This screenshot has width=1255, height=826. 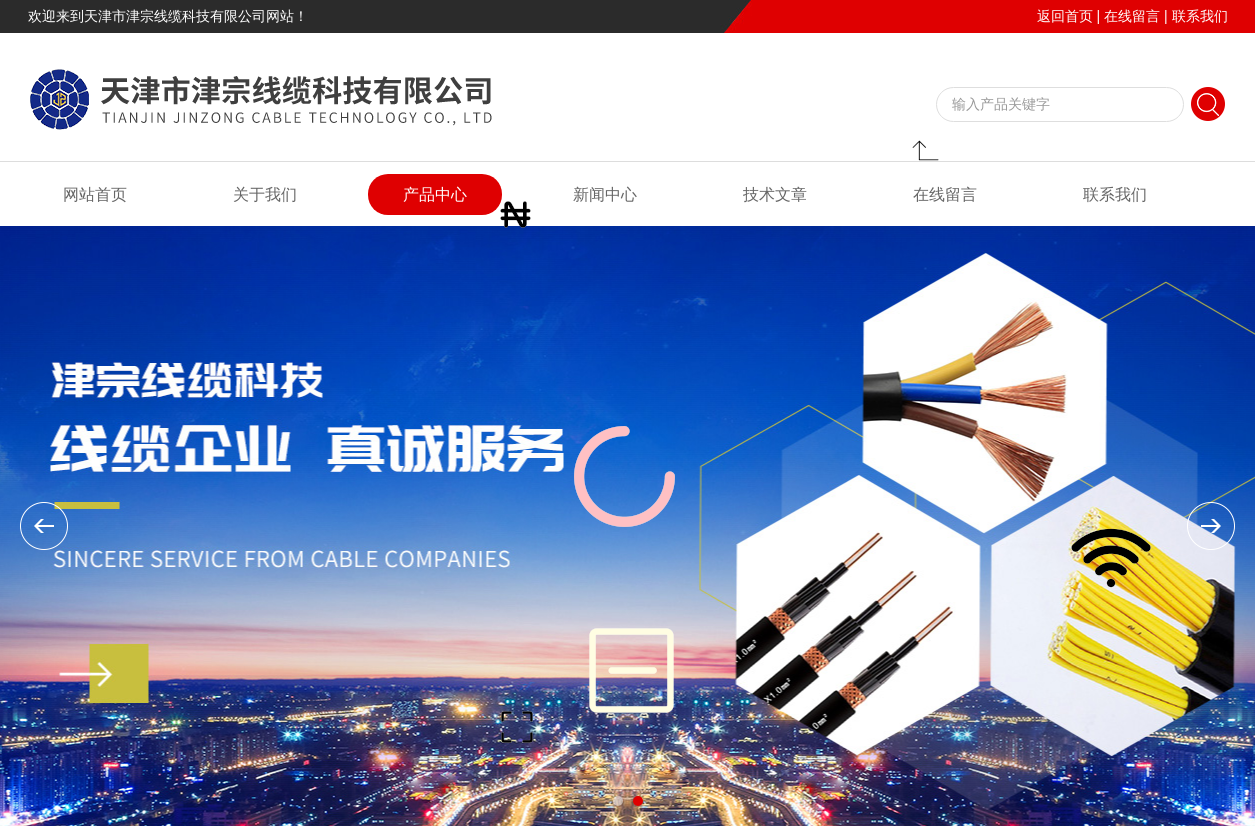 What do you see at coordinates (1111, 558) in the screenshot?
I see `indicates active wifi connection` at bounding box center [1111, 558].